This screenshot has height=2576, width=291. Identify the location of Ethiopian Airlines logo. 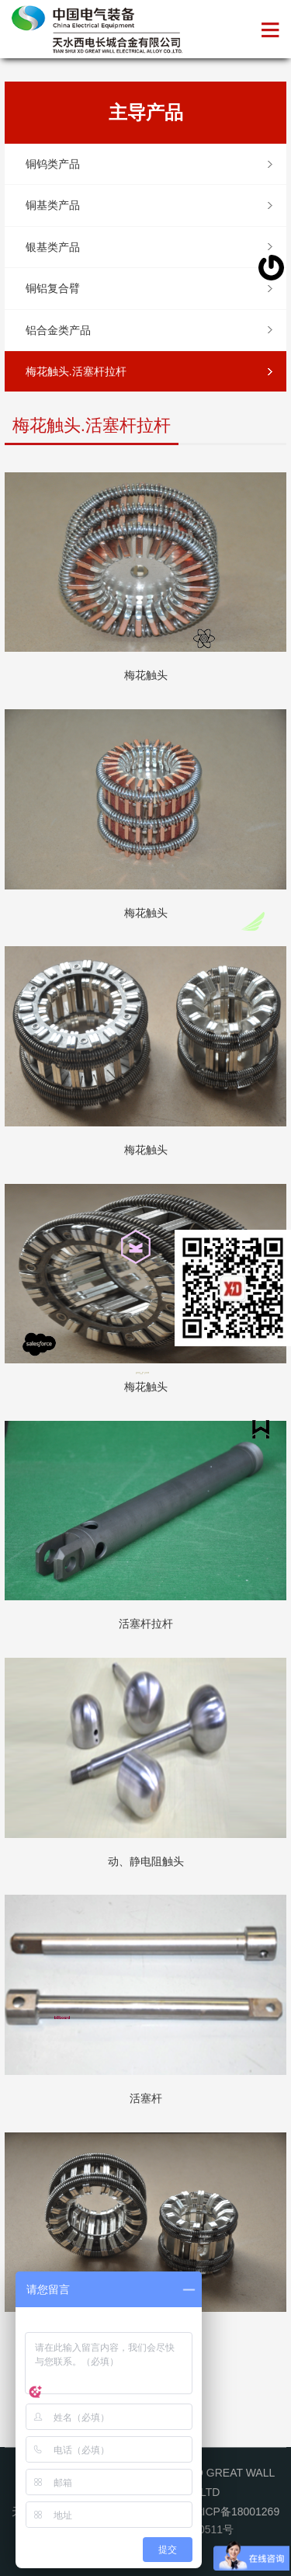
(253, 921).